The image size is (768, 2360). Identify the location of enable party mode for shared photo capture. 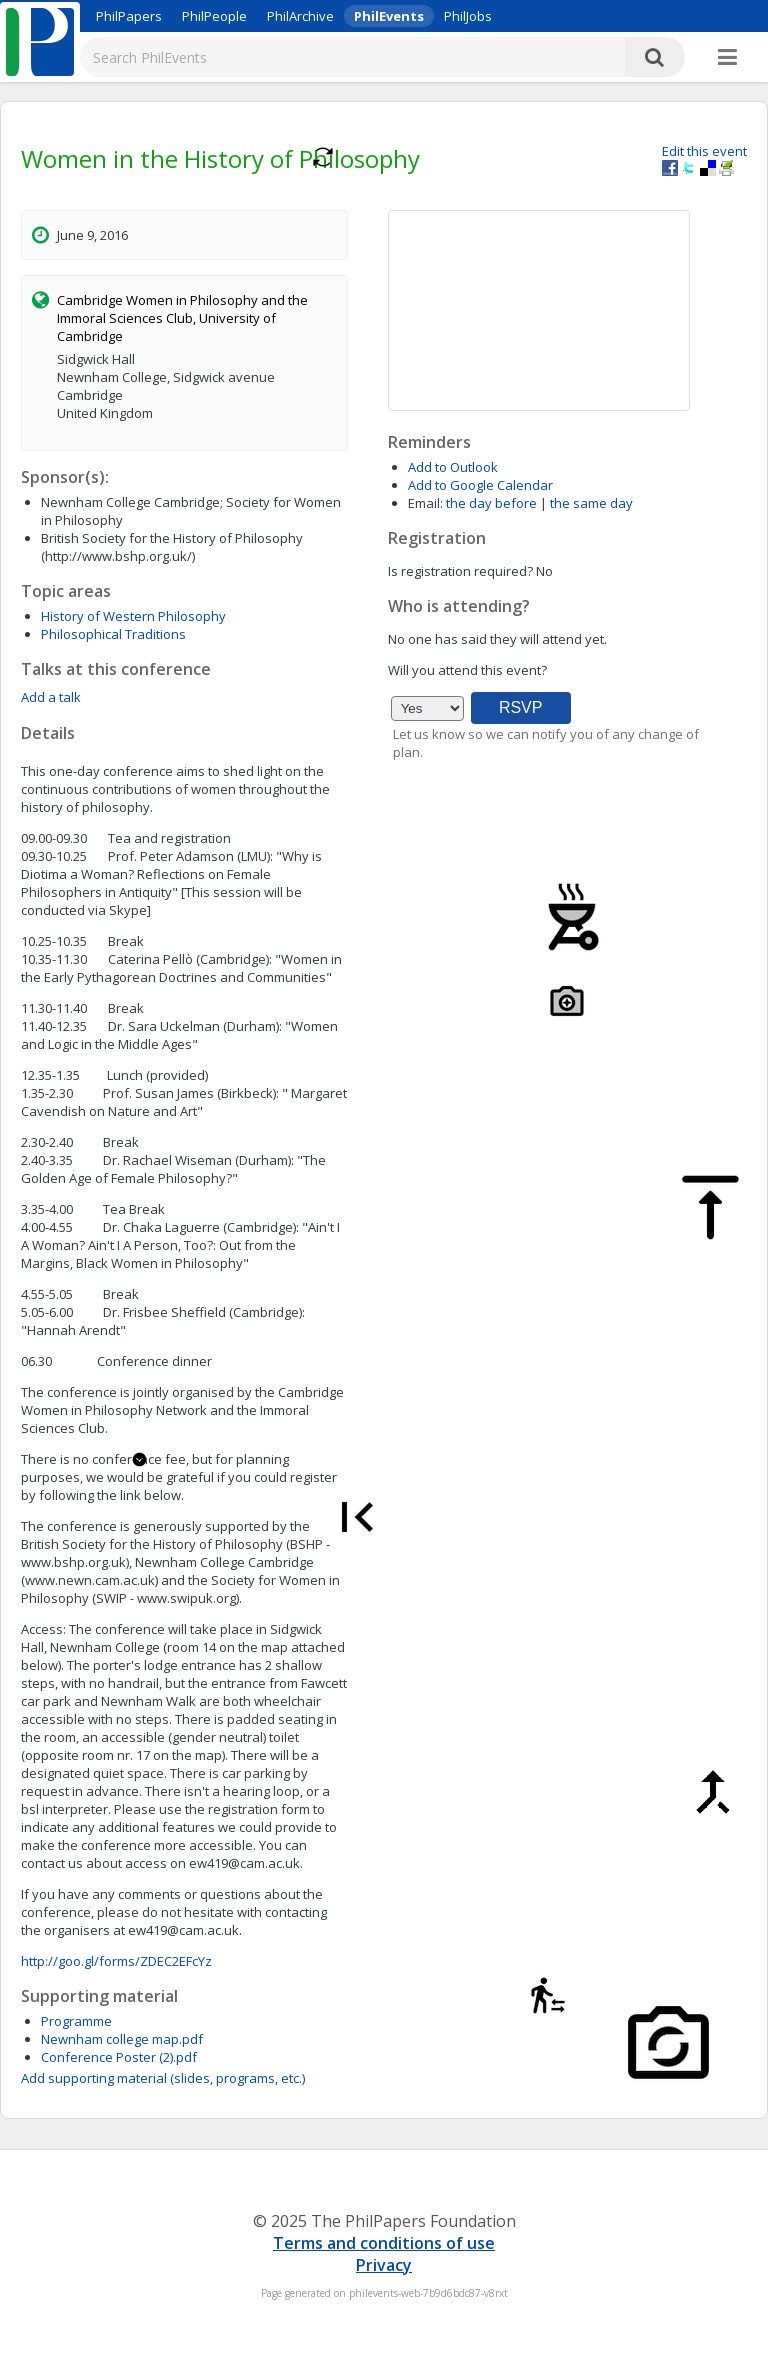
(668, 2046).